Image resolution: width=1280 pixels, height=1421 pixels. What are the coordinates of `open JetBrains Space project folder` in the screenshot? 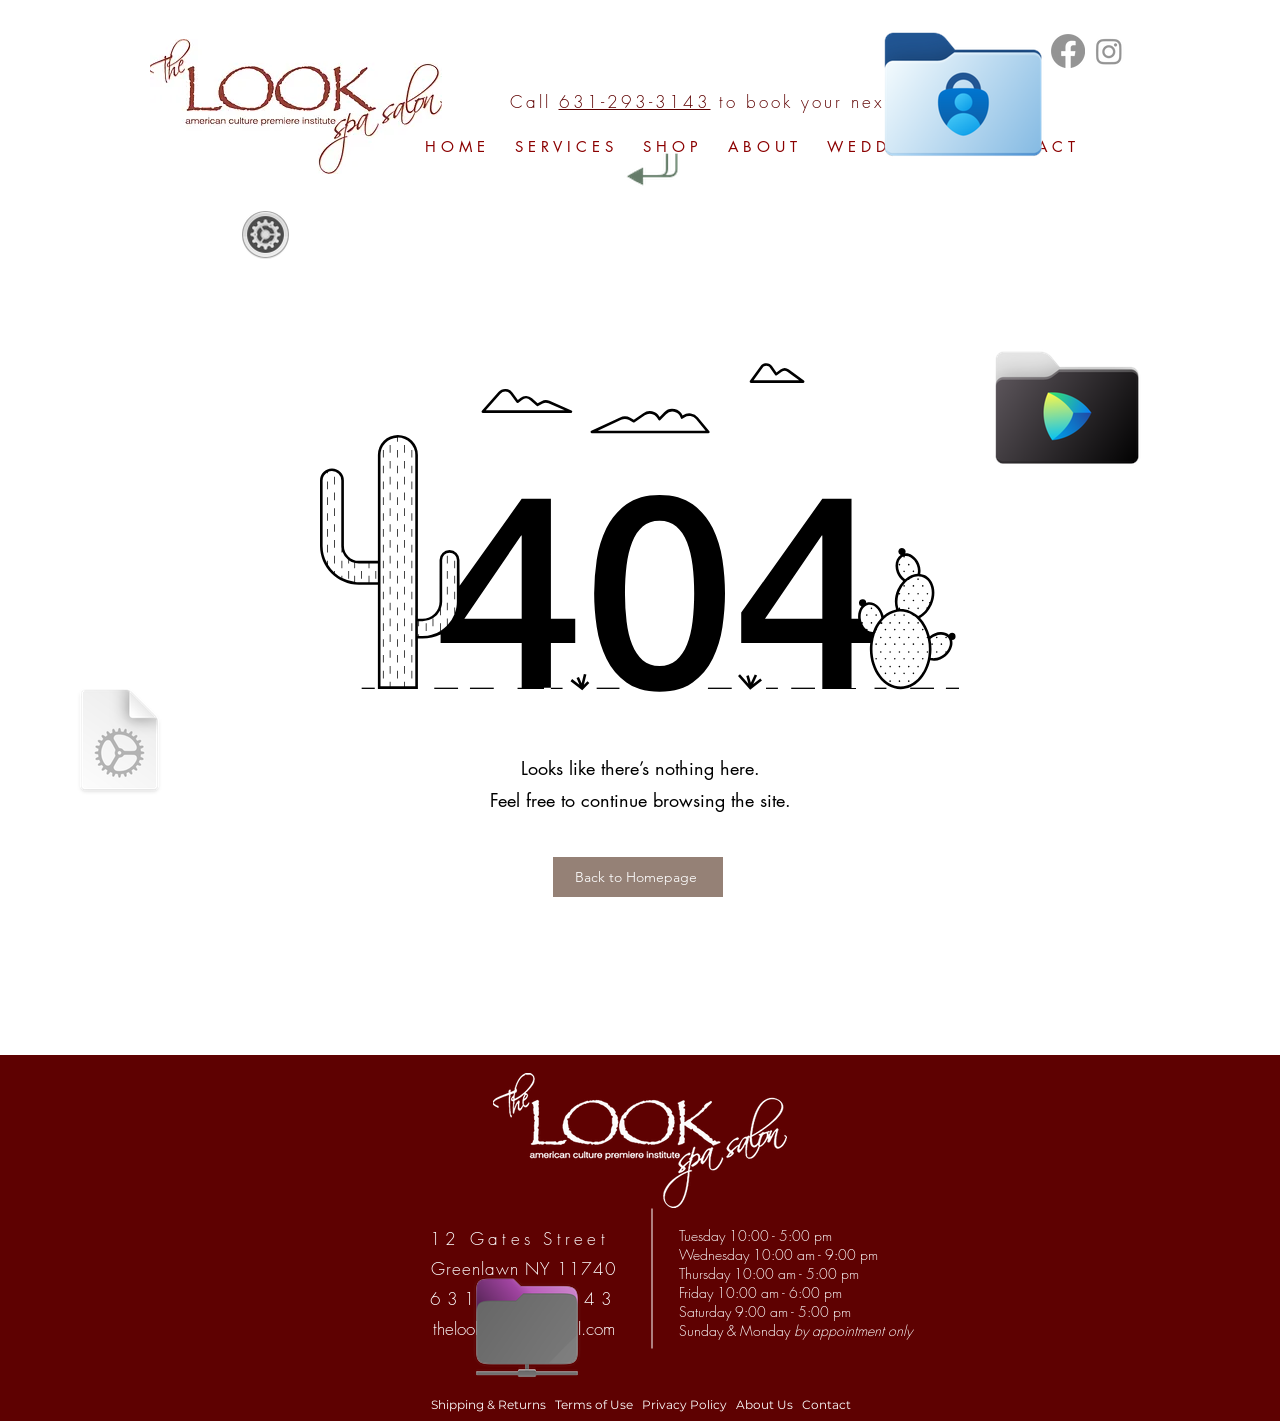 It's located at (1066, 411).